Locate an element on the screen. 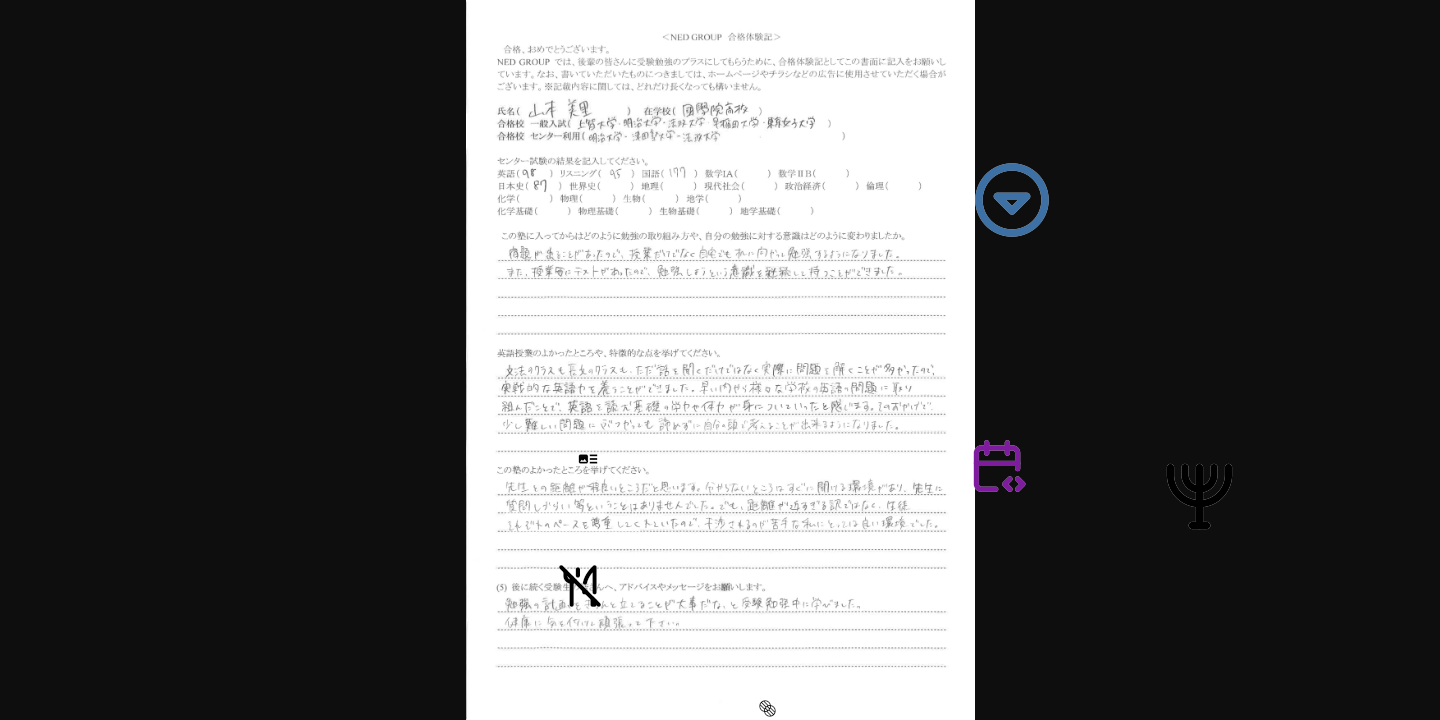  view or manage scheduled code deployments is located at coordinates (997, 466).